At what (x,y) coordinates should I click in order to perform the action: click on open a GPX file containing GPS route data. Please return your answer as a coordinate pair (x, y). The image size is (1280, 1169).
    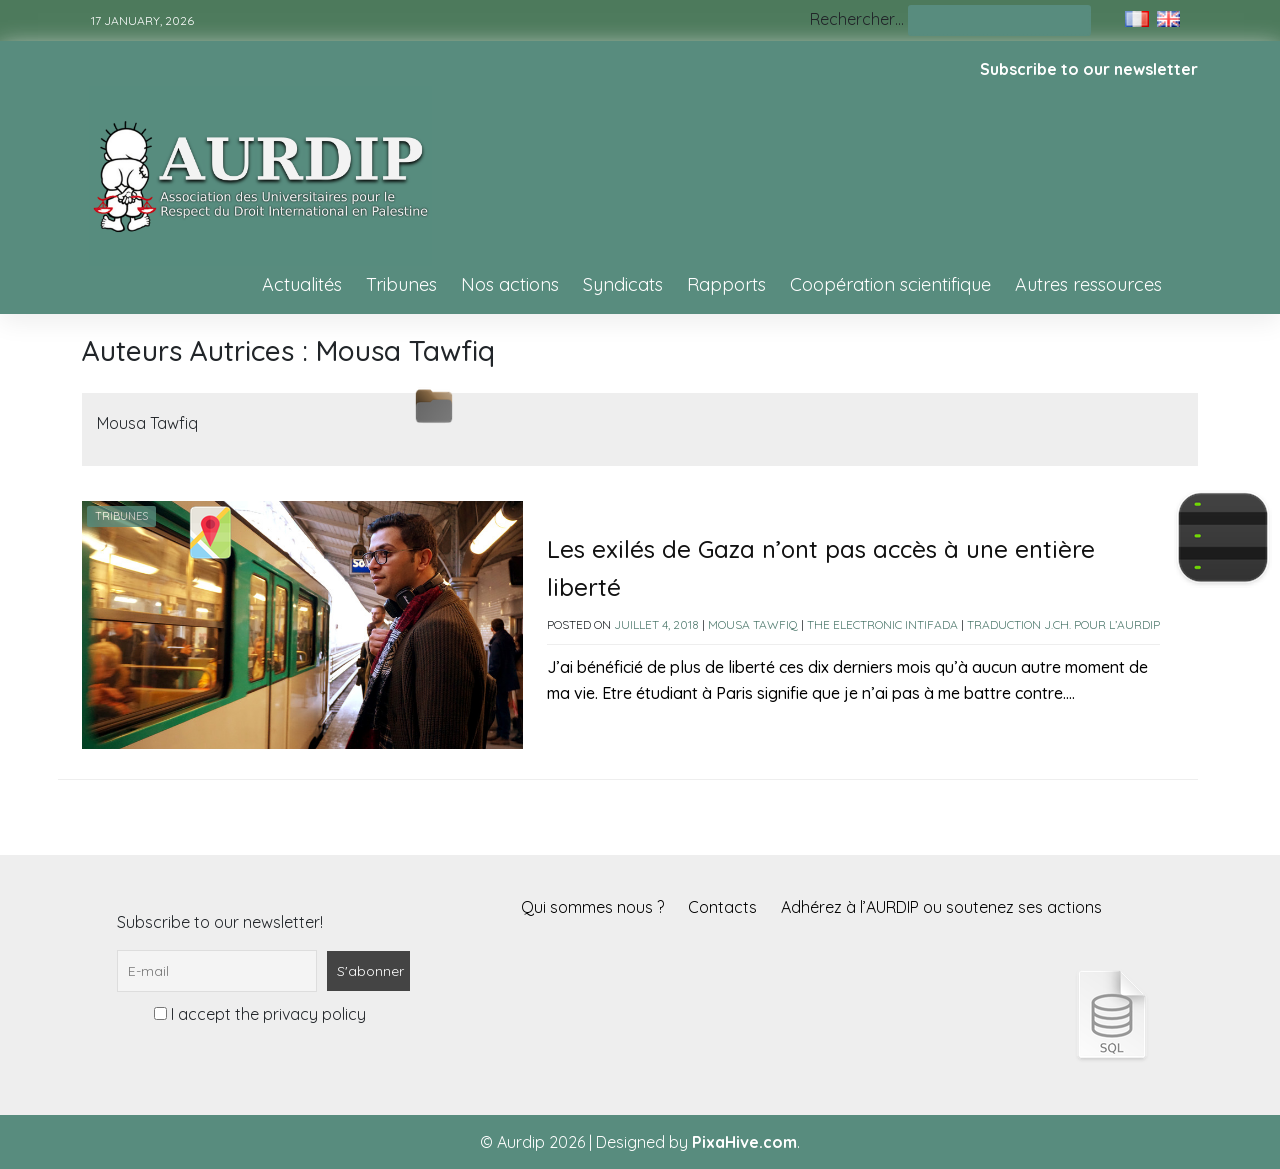
    Looking at the image, I should click on (210, 532).